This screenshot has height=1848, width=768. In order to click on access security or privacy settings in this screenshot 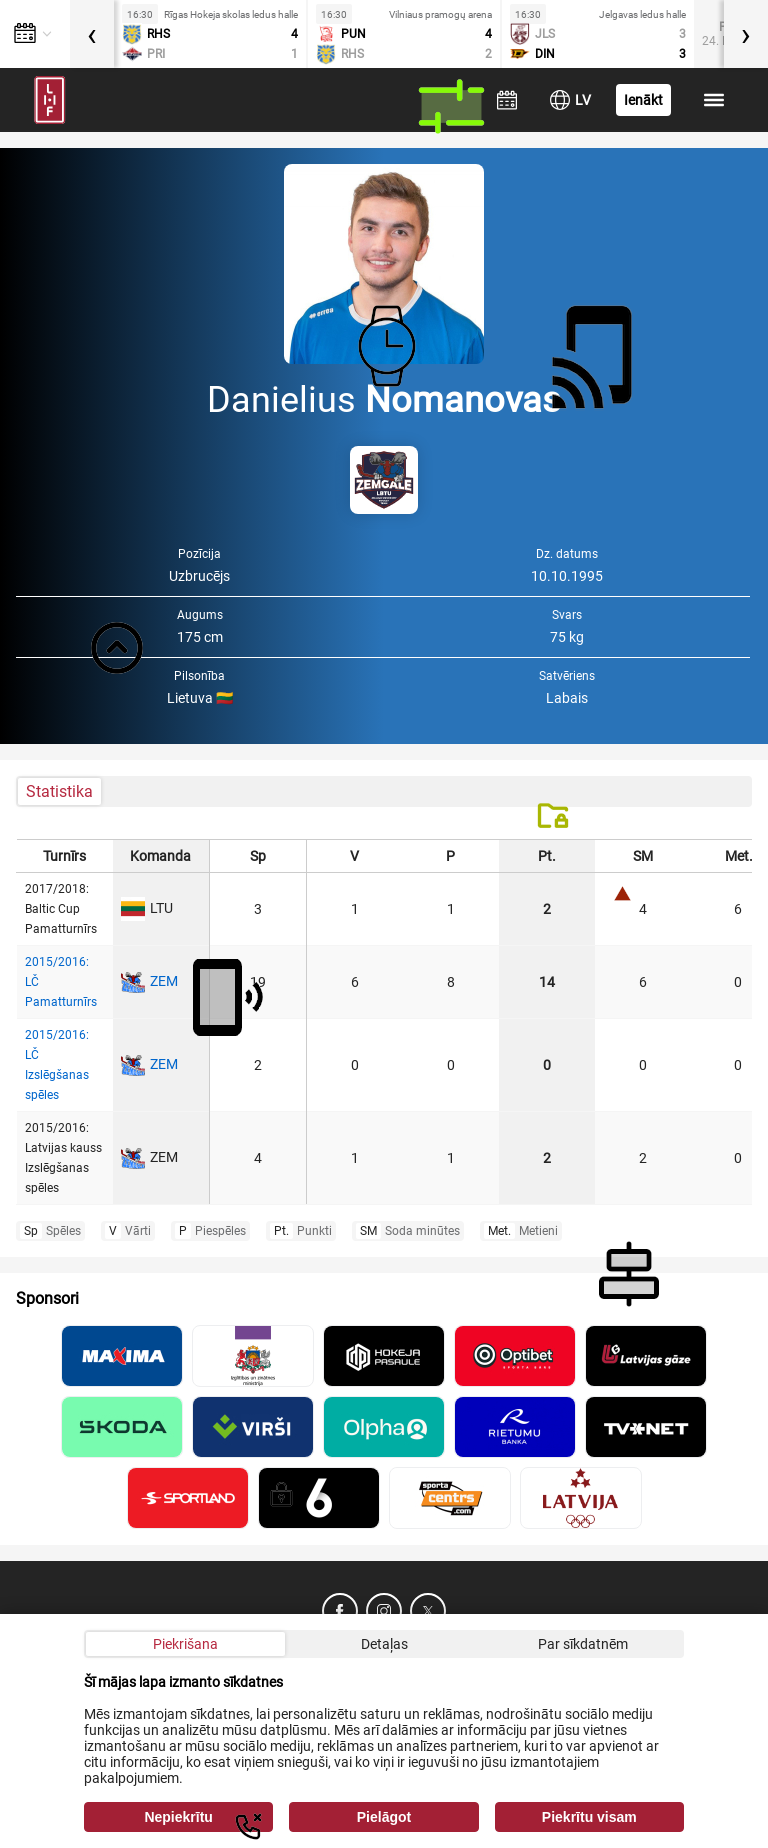, I will do `click(281, 1495)`.